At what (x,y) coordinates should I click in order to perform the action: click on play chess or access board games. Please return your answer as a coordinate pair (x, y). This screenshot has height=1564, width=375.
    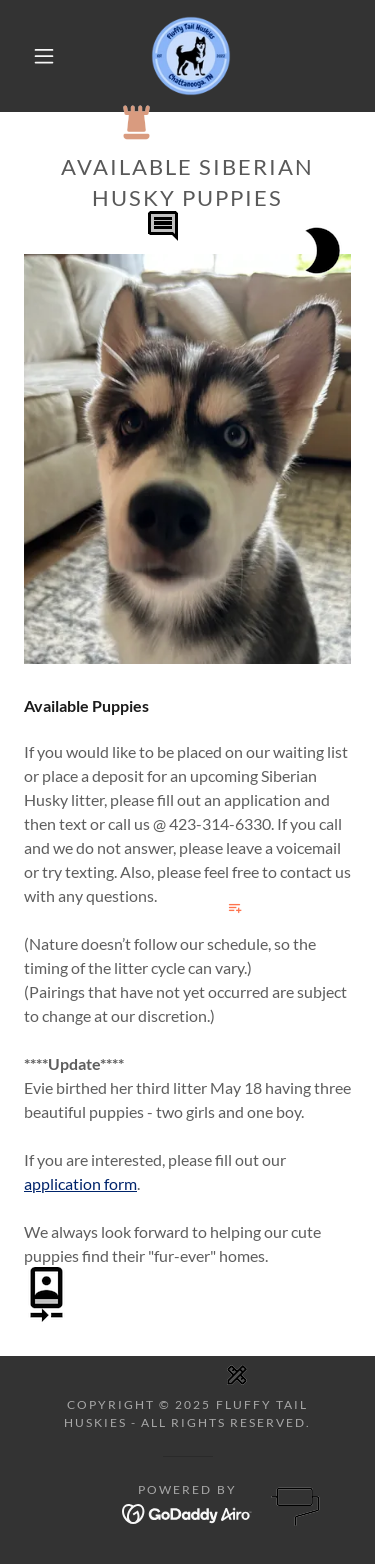
    Looking at the image, I should click on (136, 122).